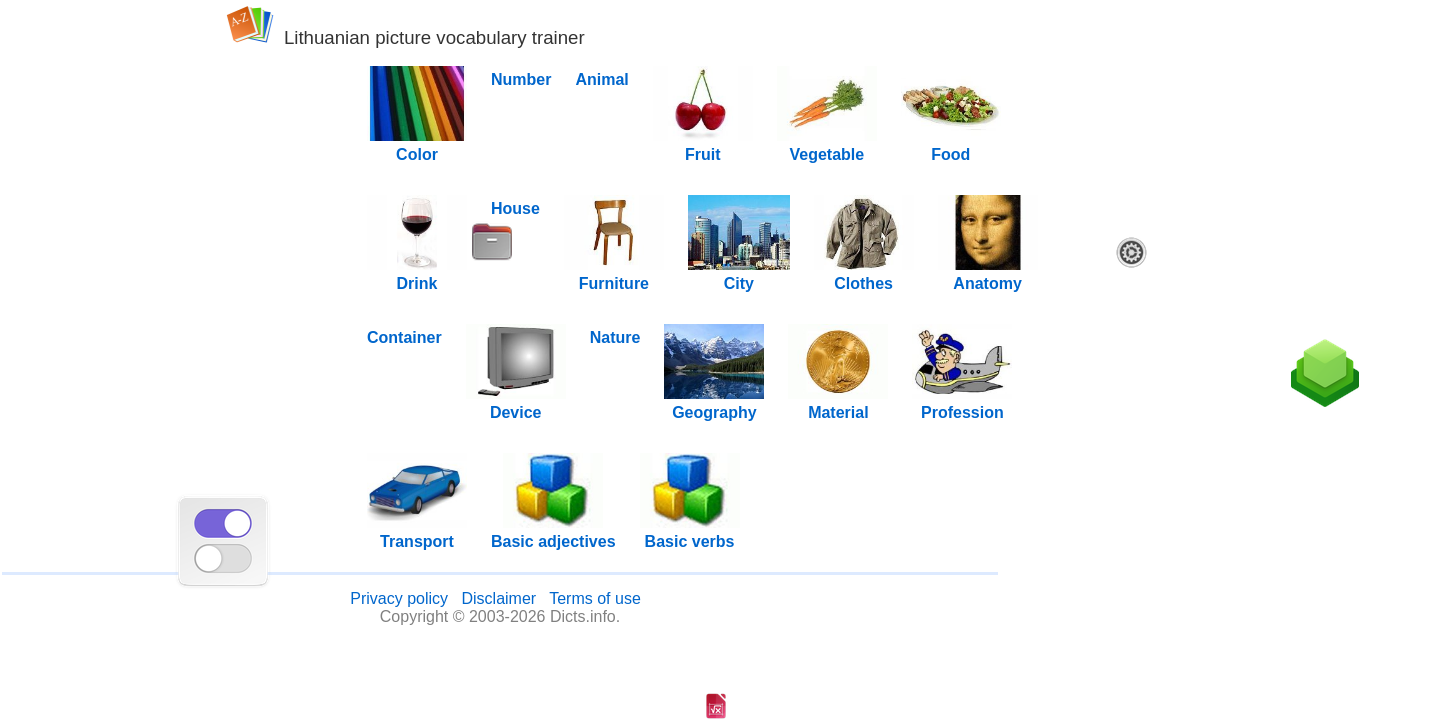 This screenshot has height=720, width=1440. What do you see at coordinates (223, 541) in the screenshot?
I see `open gnome tweaks to customize desktop settings` at bounding box center [223, 541].